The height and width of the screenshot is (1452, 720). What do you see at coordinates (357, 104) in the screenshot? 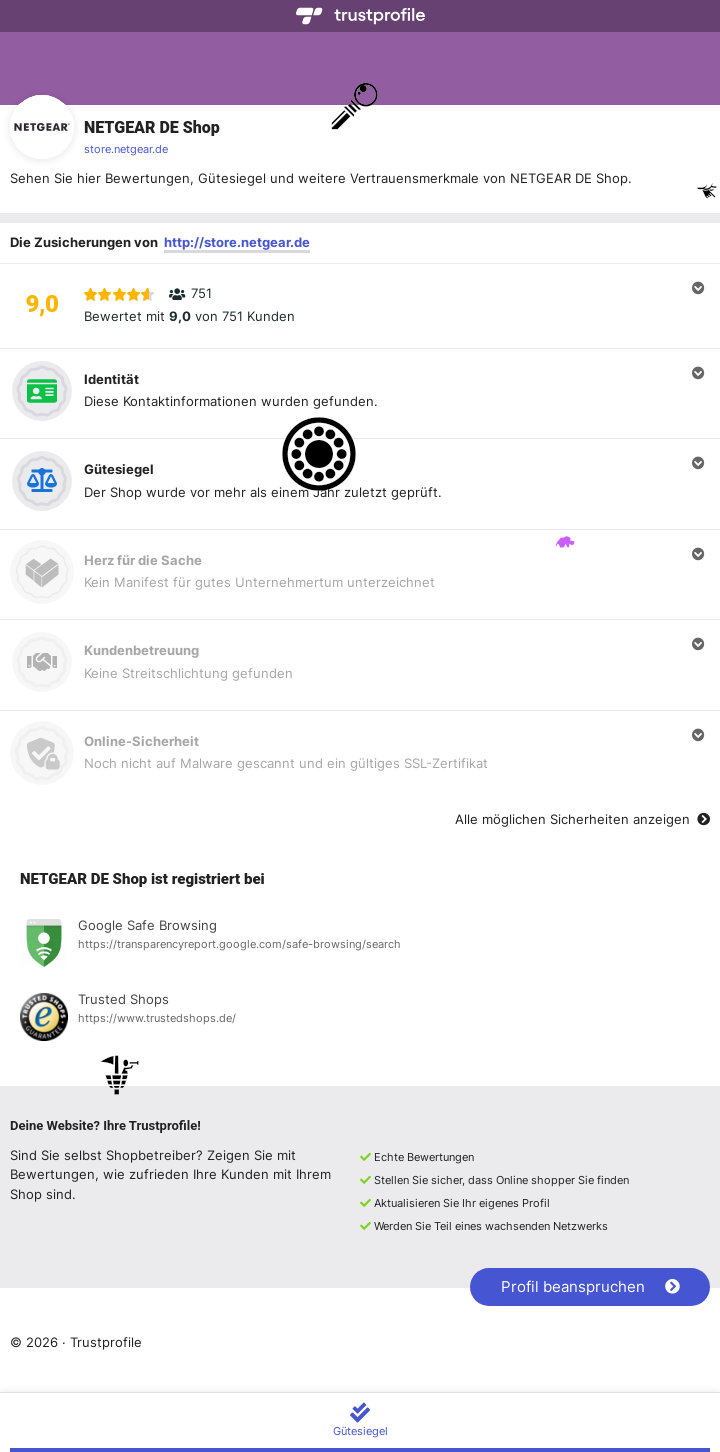
I see `cast a spell or use magic ability` at bounding box center [357, 104].